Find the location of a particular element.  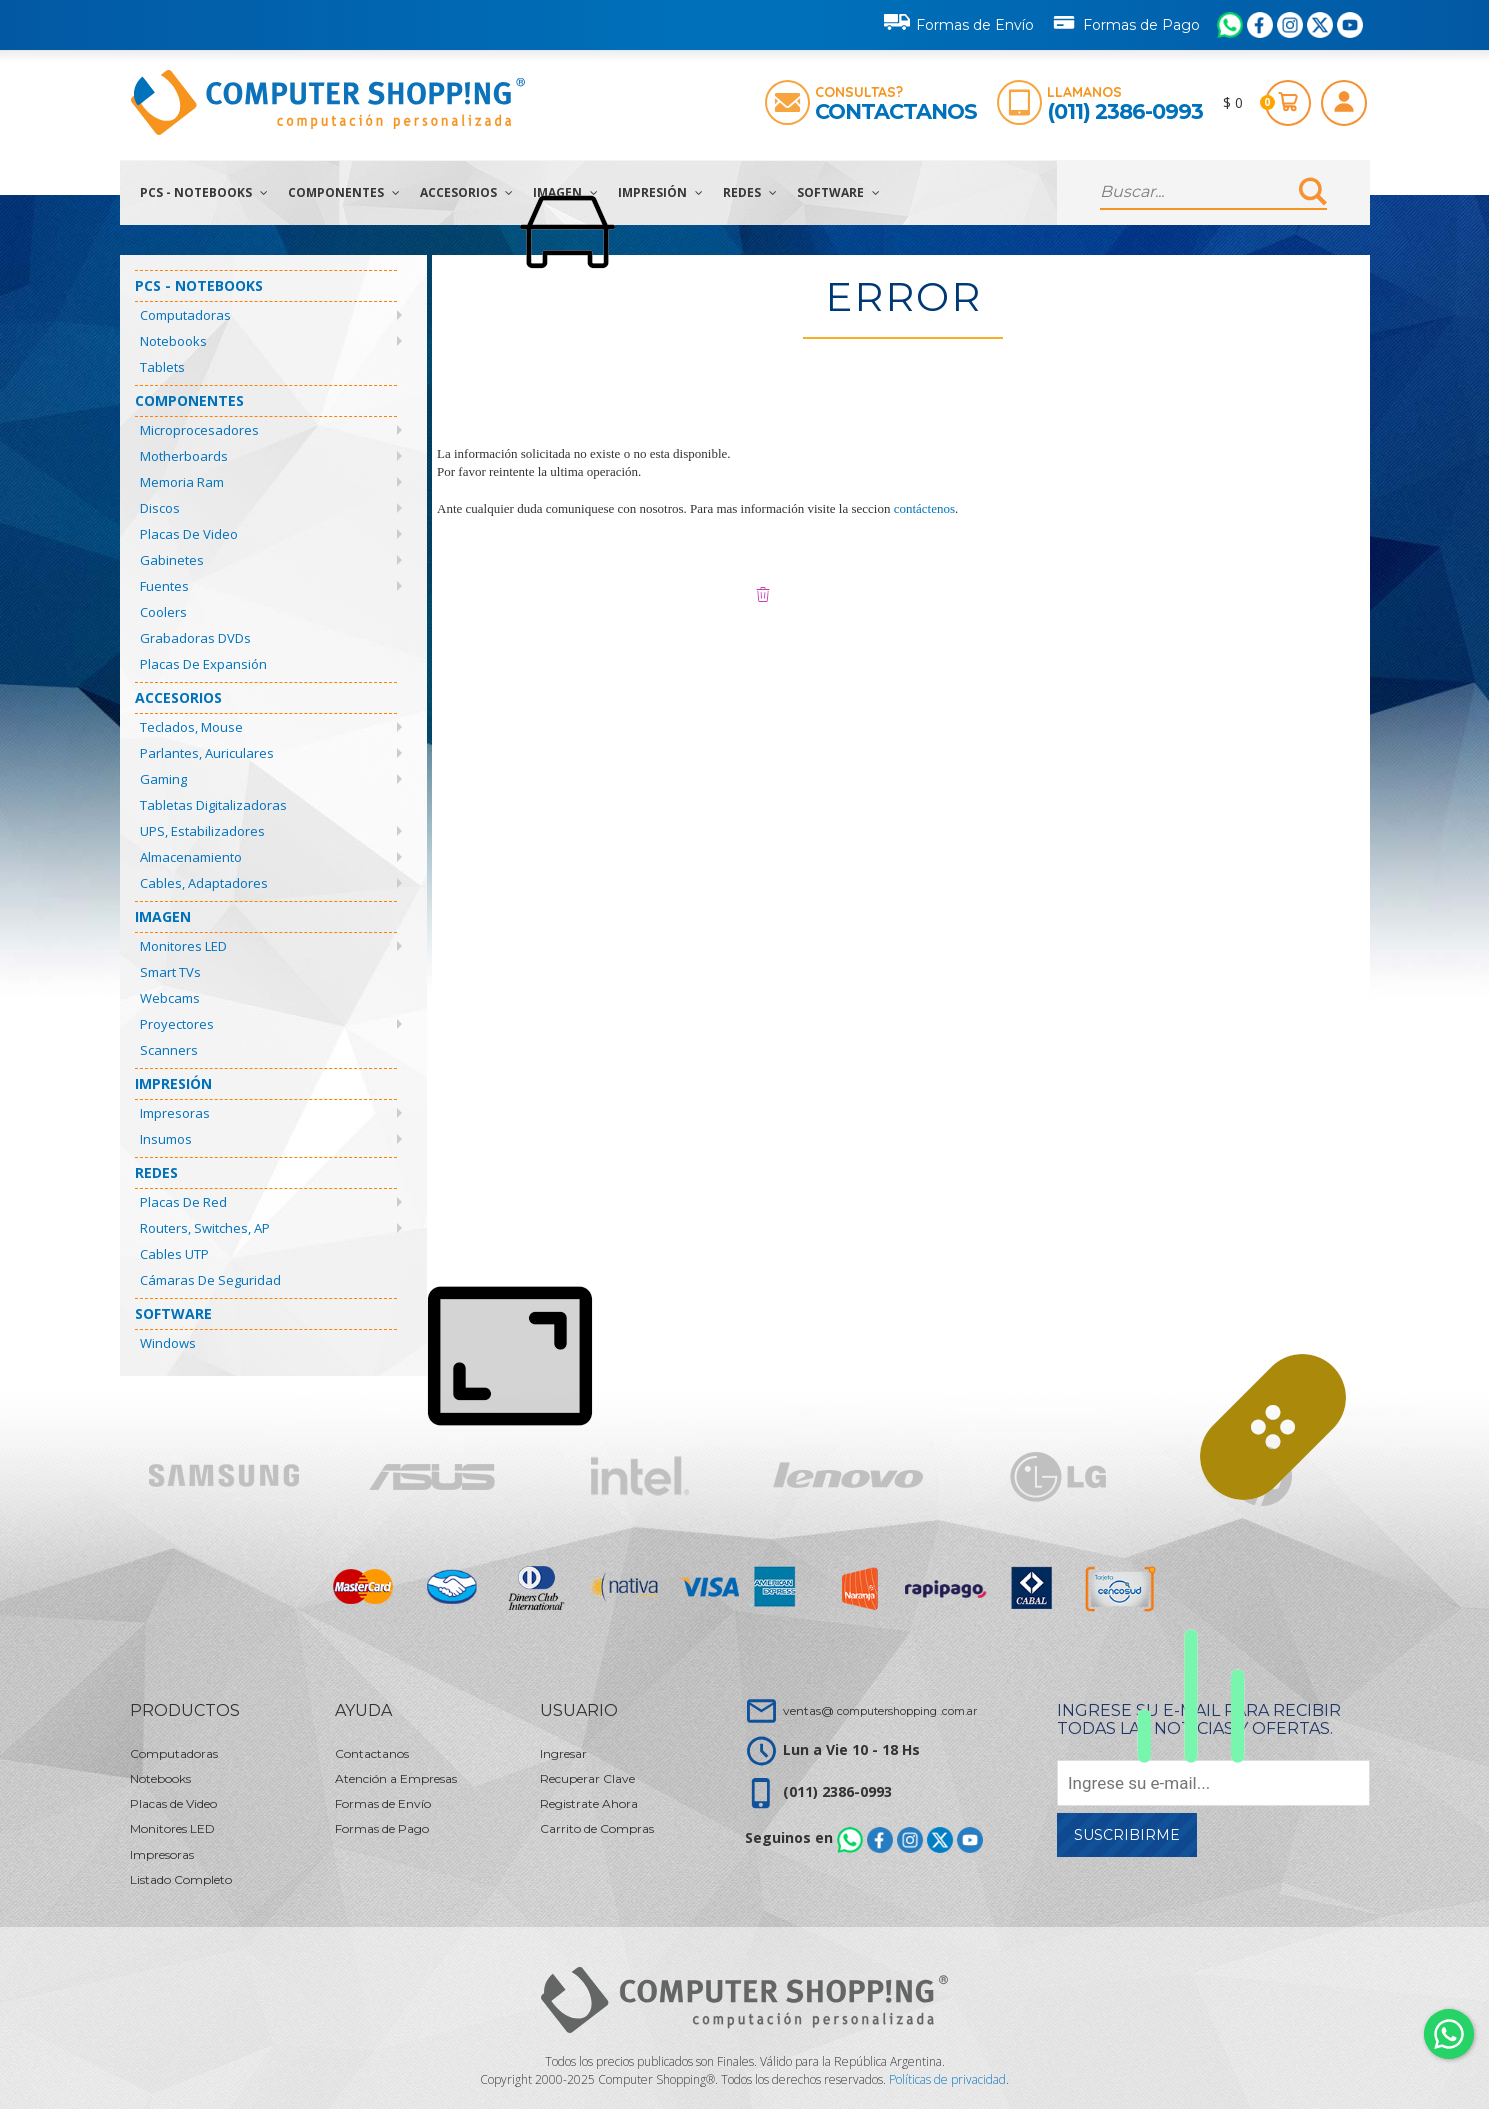

view bar chart or statistics is located at coordinates (1191, 1696).